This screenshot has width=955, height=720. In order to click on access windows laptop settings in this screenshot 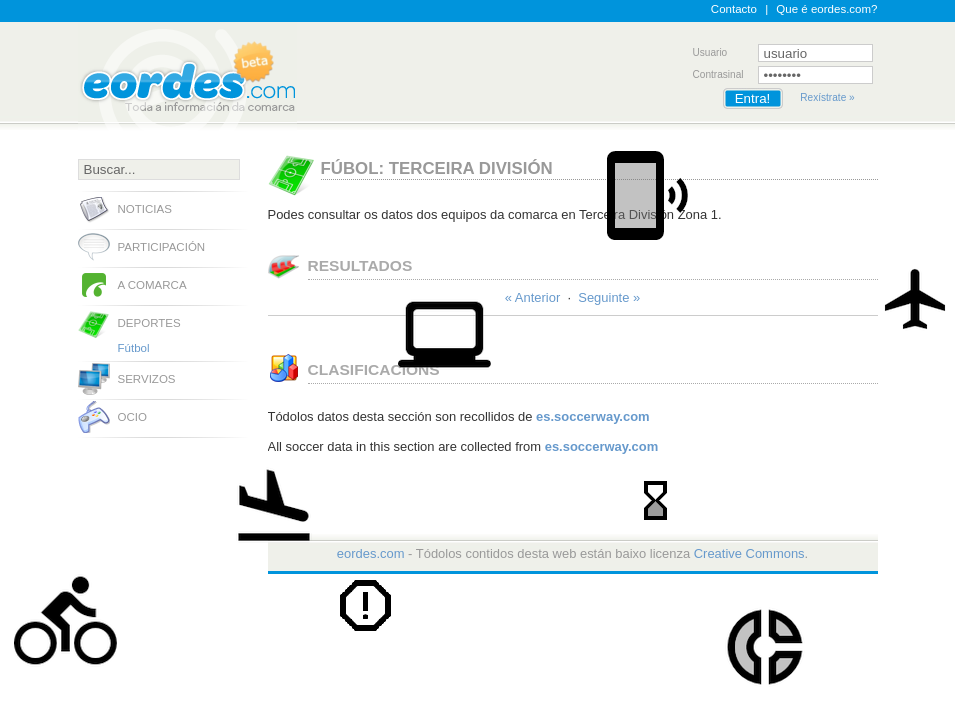, I will do `click(444, 336)`.